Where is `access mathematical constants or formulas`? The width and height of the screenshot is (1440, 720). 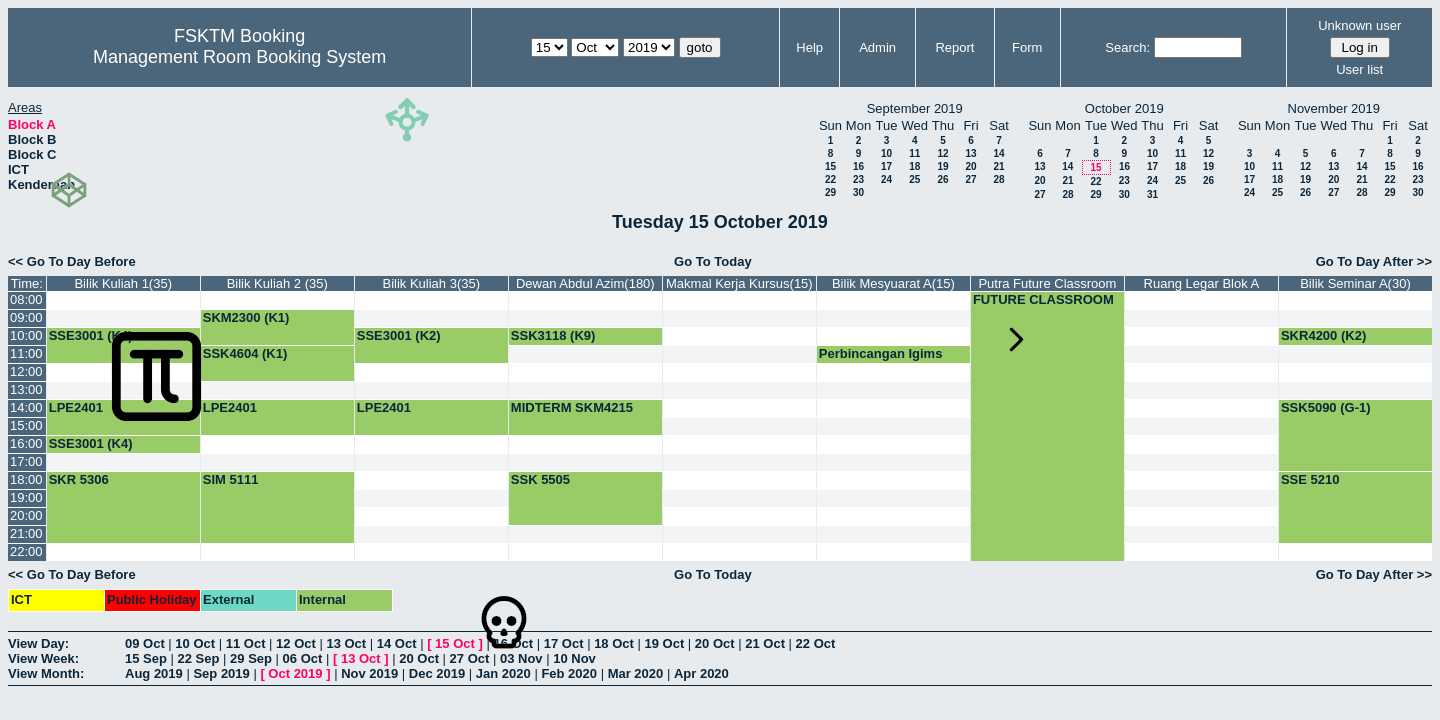
access mathematical constants or formulas is located at coordinates (156, 376).